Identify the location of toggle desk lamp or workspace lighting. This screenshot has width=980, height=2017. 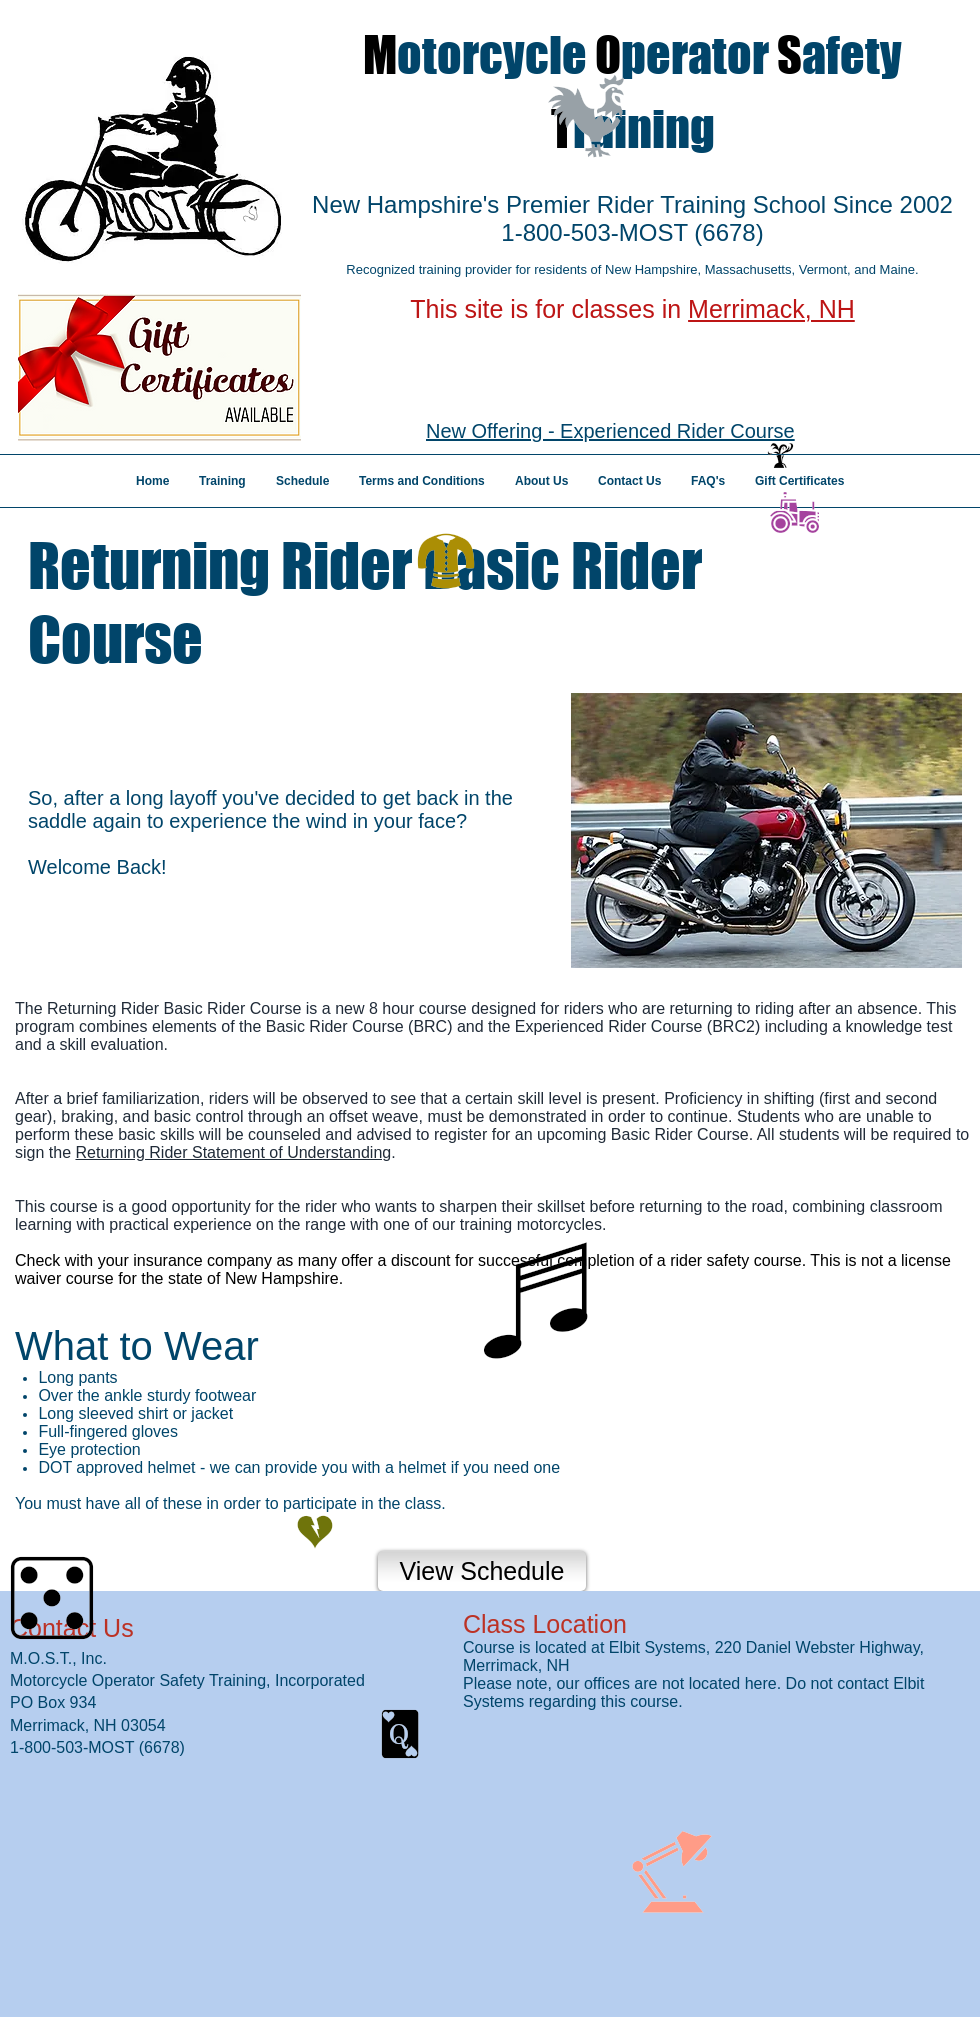
(673, 1872).